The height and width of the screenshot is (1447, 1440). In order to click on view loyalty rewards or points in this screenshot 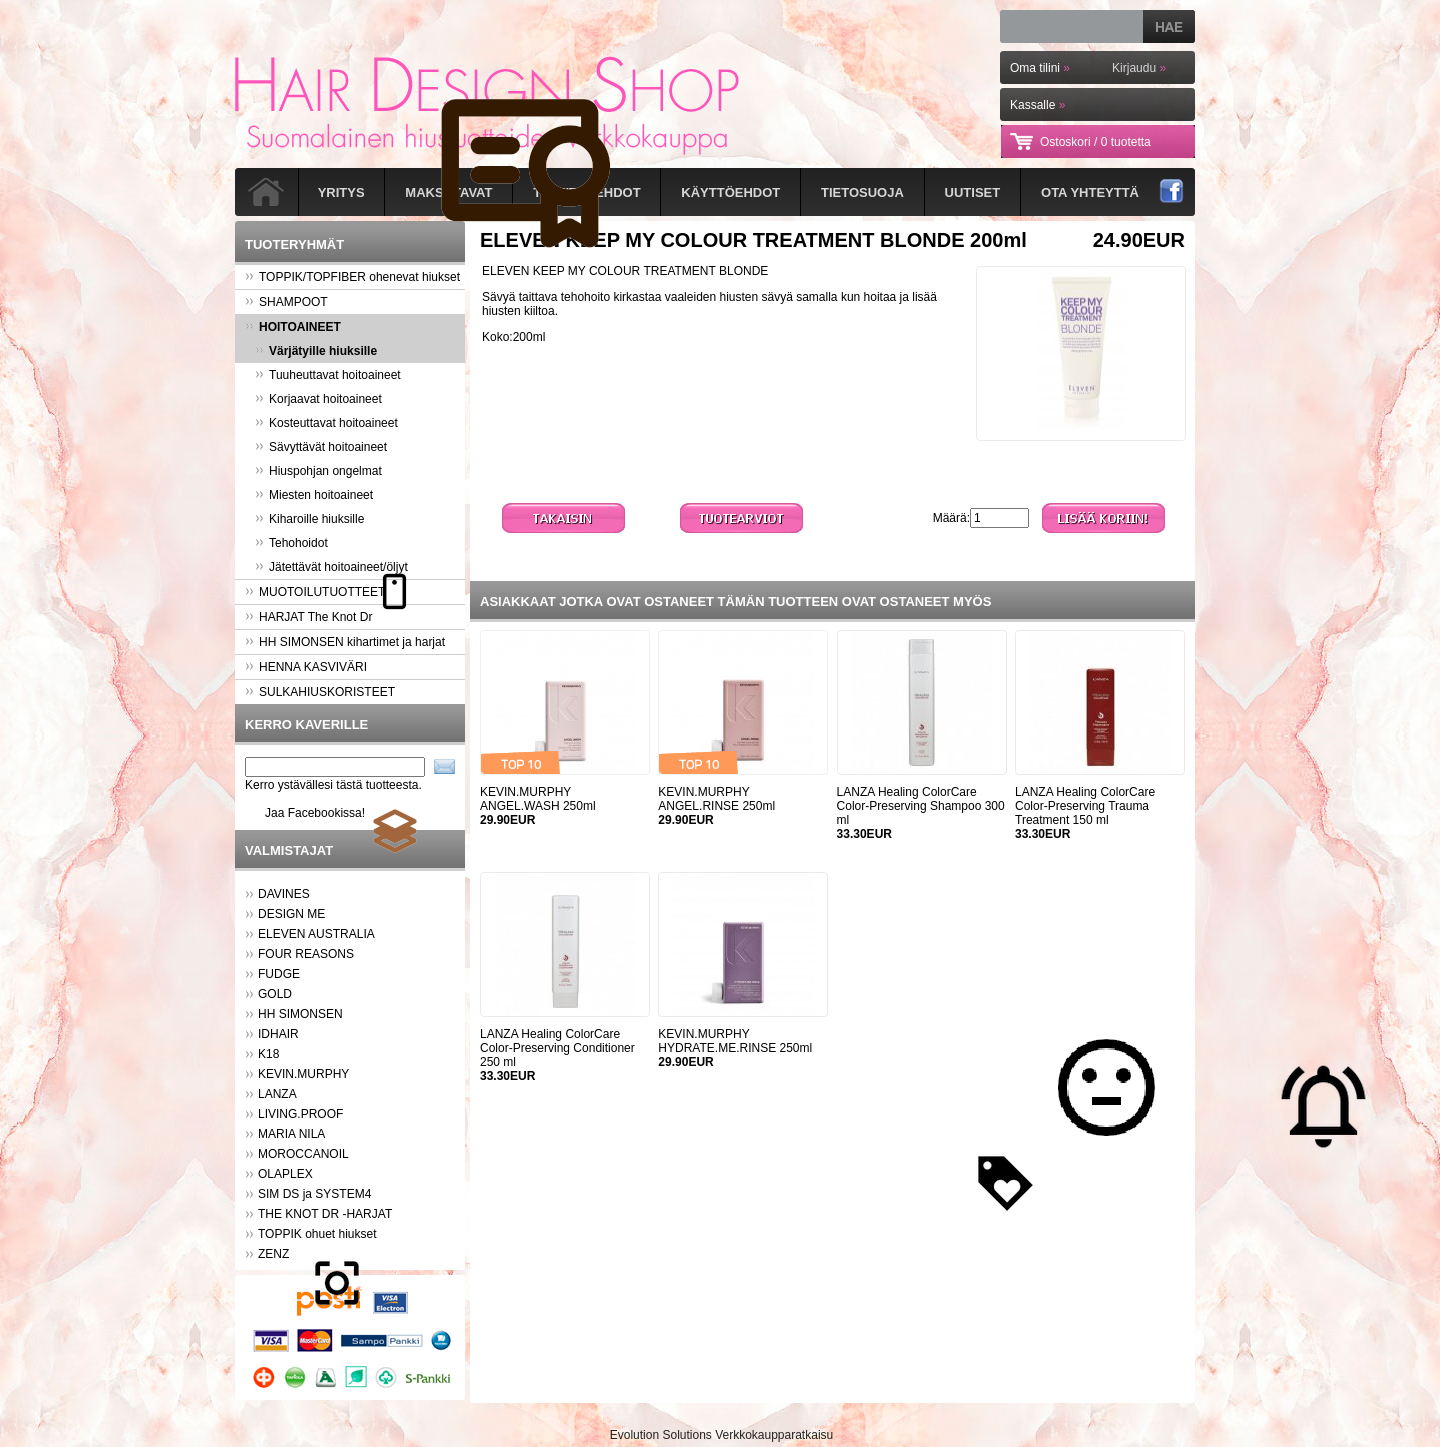, I will do `click(1004, 1182)`.